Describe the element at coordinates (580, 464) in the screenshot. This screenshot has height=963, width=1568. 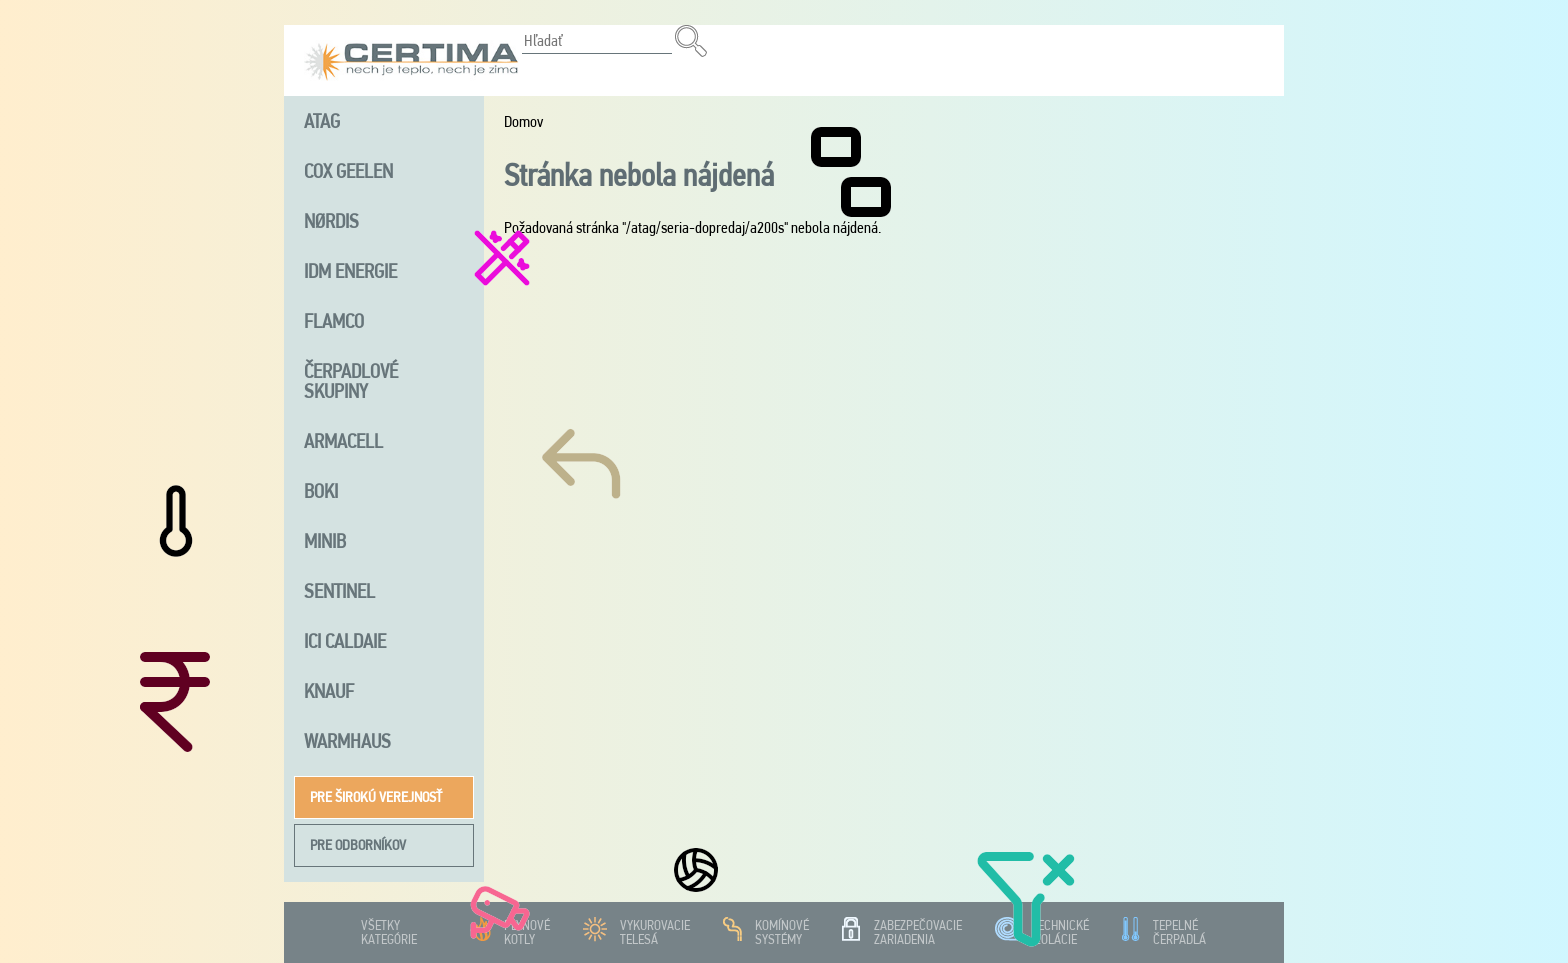
I see `reply to a message or comment` at that location.